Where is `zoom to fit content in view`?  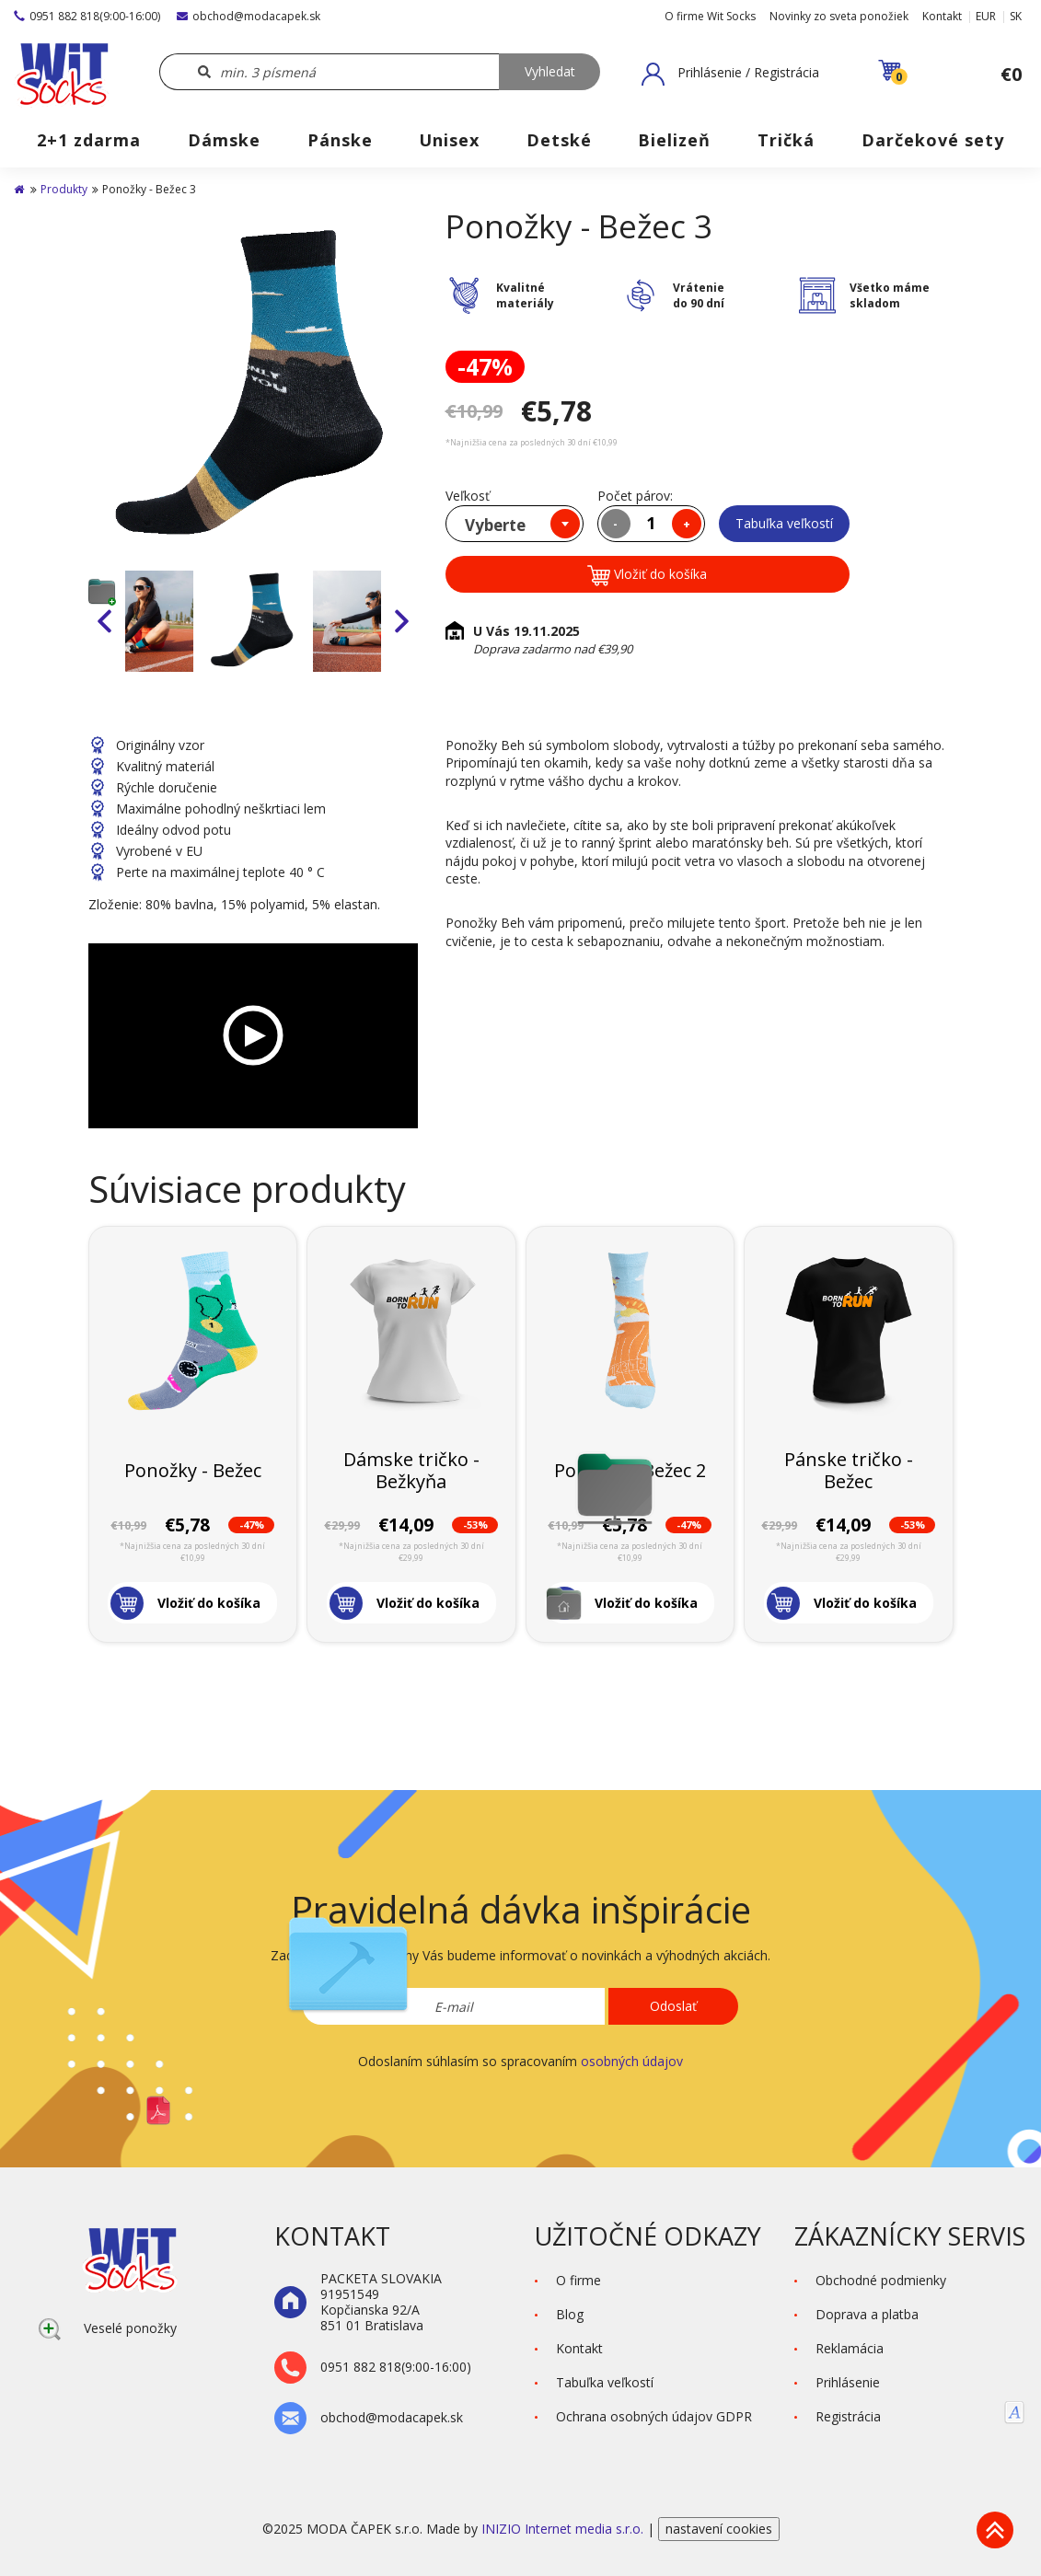 zoom to fit content in view is located at coordinates (50, 2329).